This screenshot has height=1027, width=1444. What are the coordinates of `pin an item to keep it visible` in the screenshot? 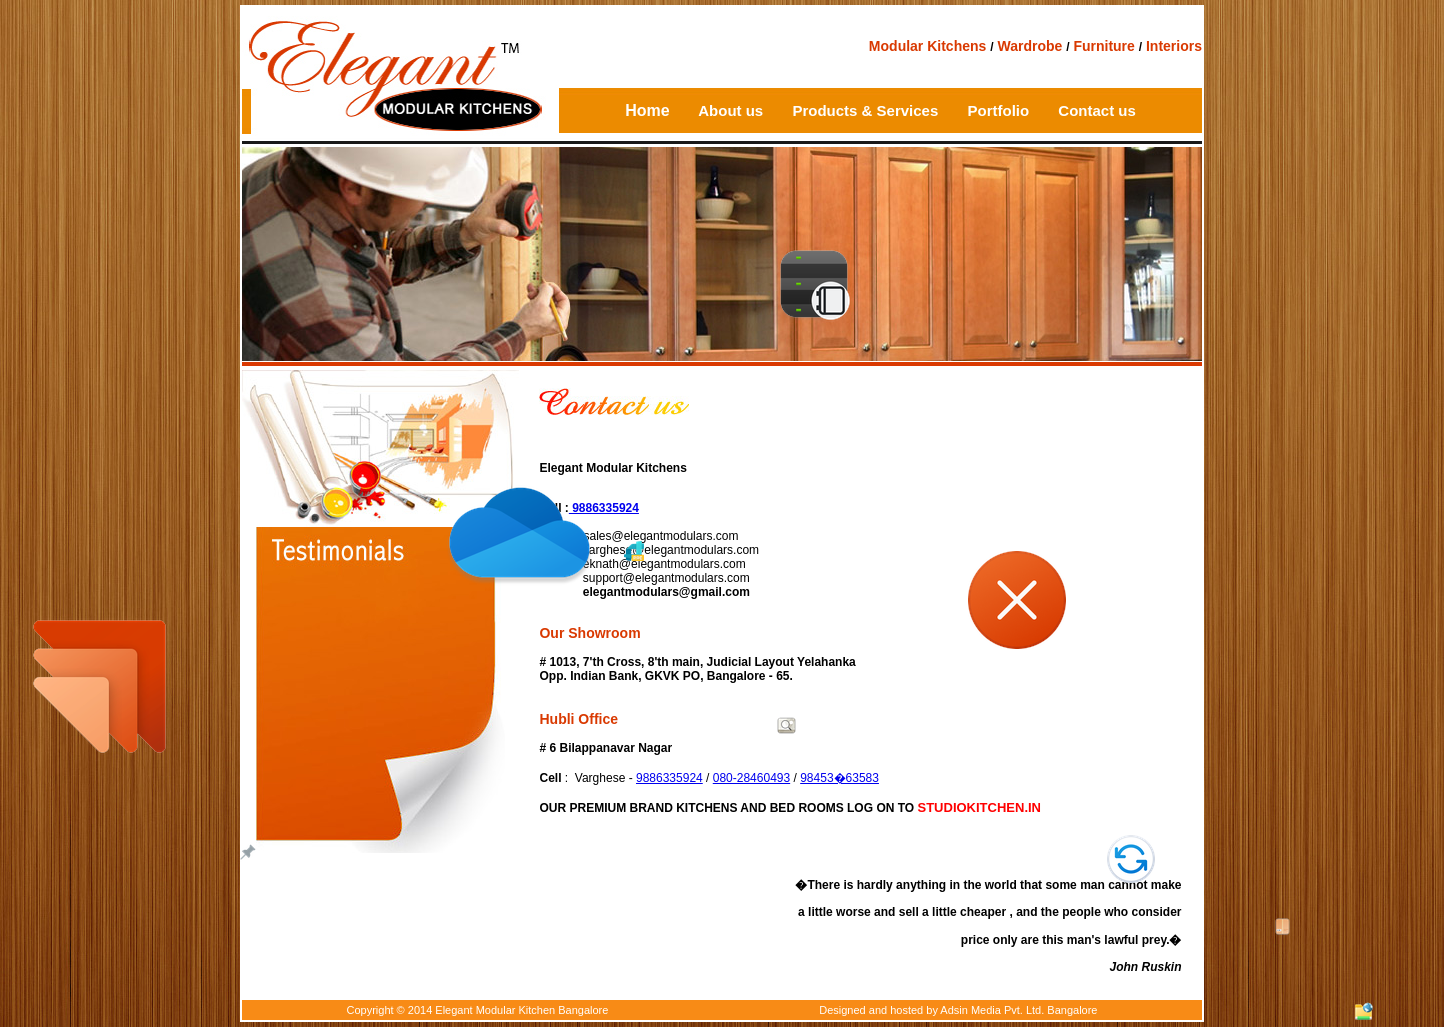 It's located at (248, 852).